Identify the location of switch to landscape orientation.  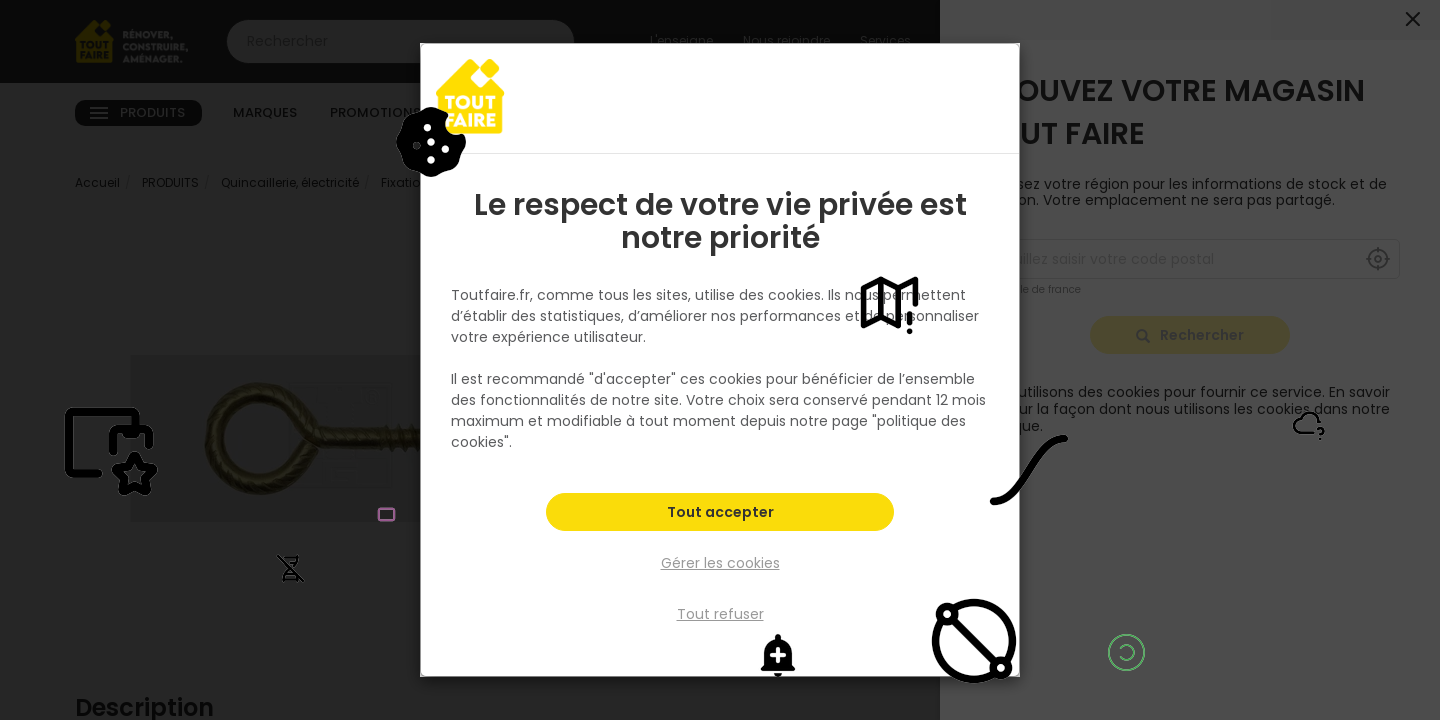
(386, 514).